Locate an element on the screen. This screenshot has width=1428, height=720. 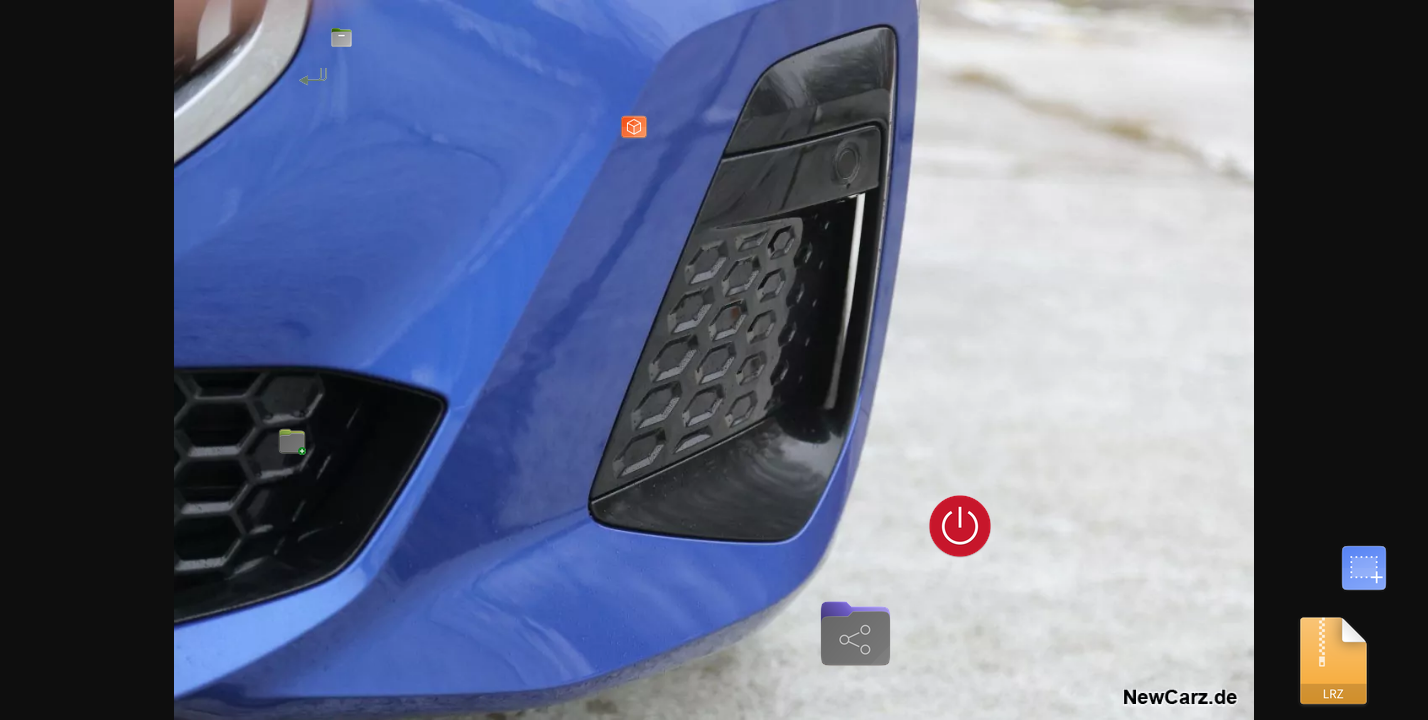
an lrzip compressed archive file is located at coordinates (1333, 662).